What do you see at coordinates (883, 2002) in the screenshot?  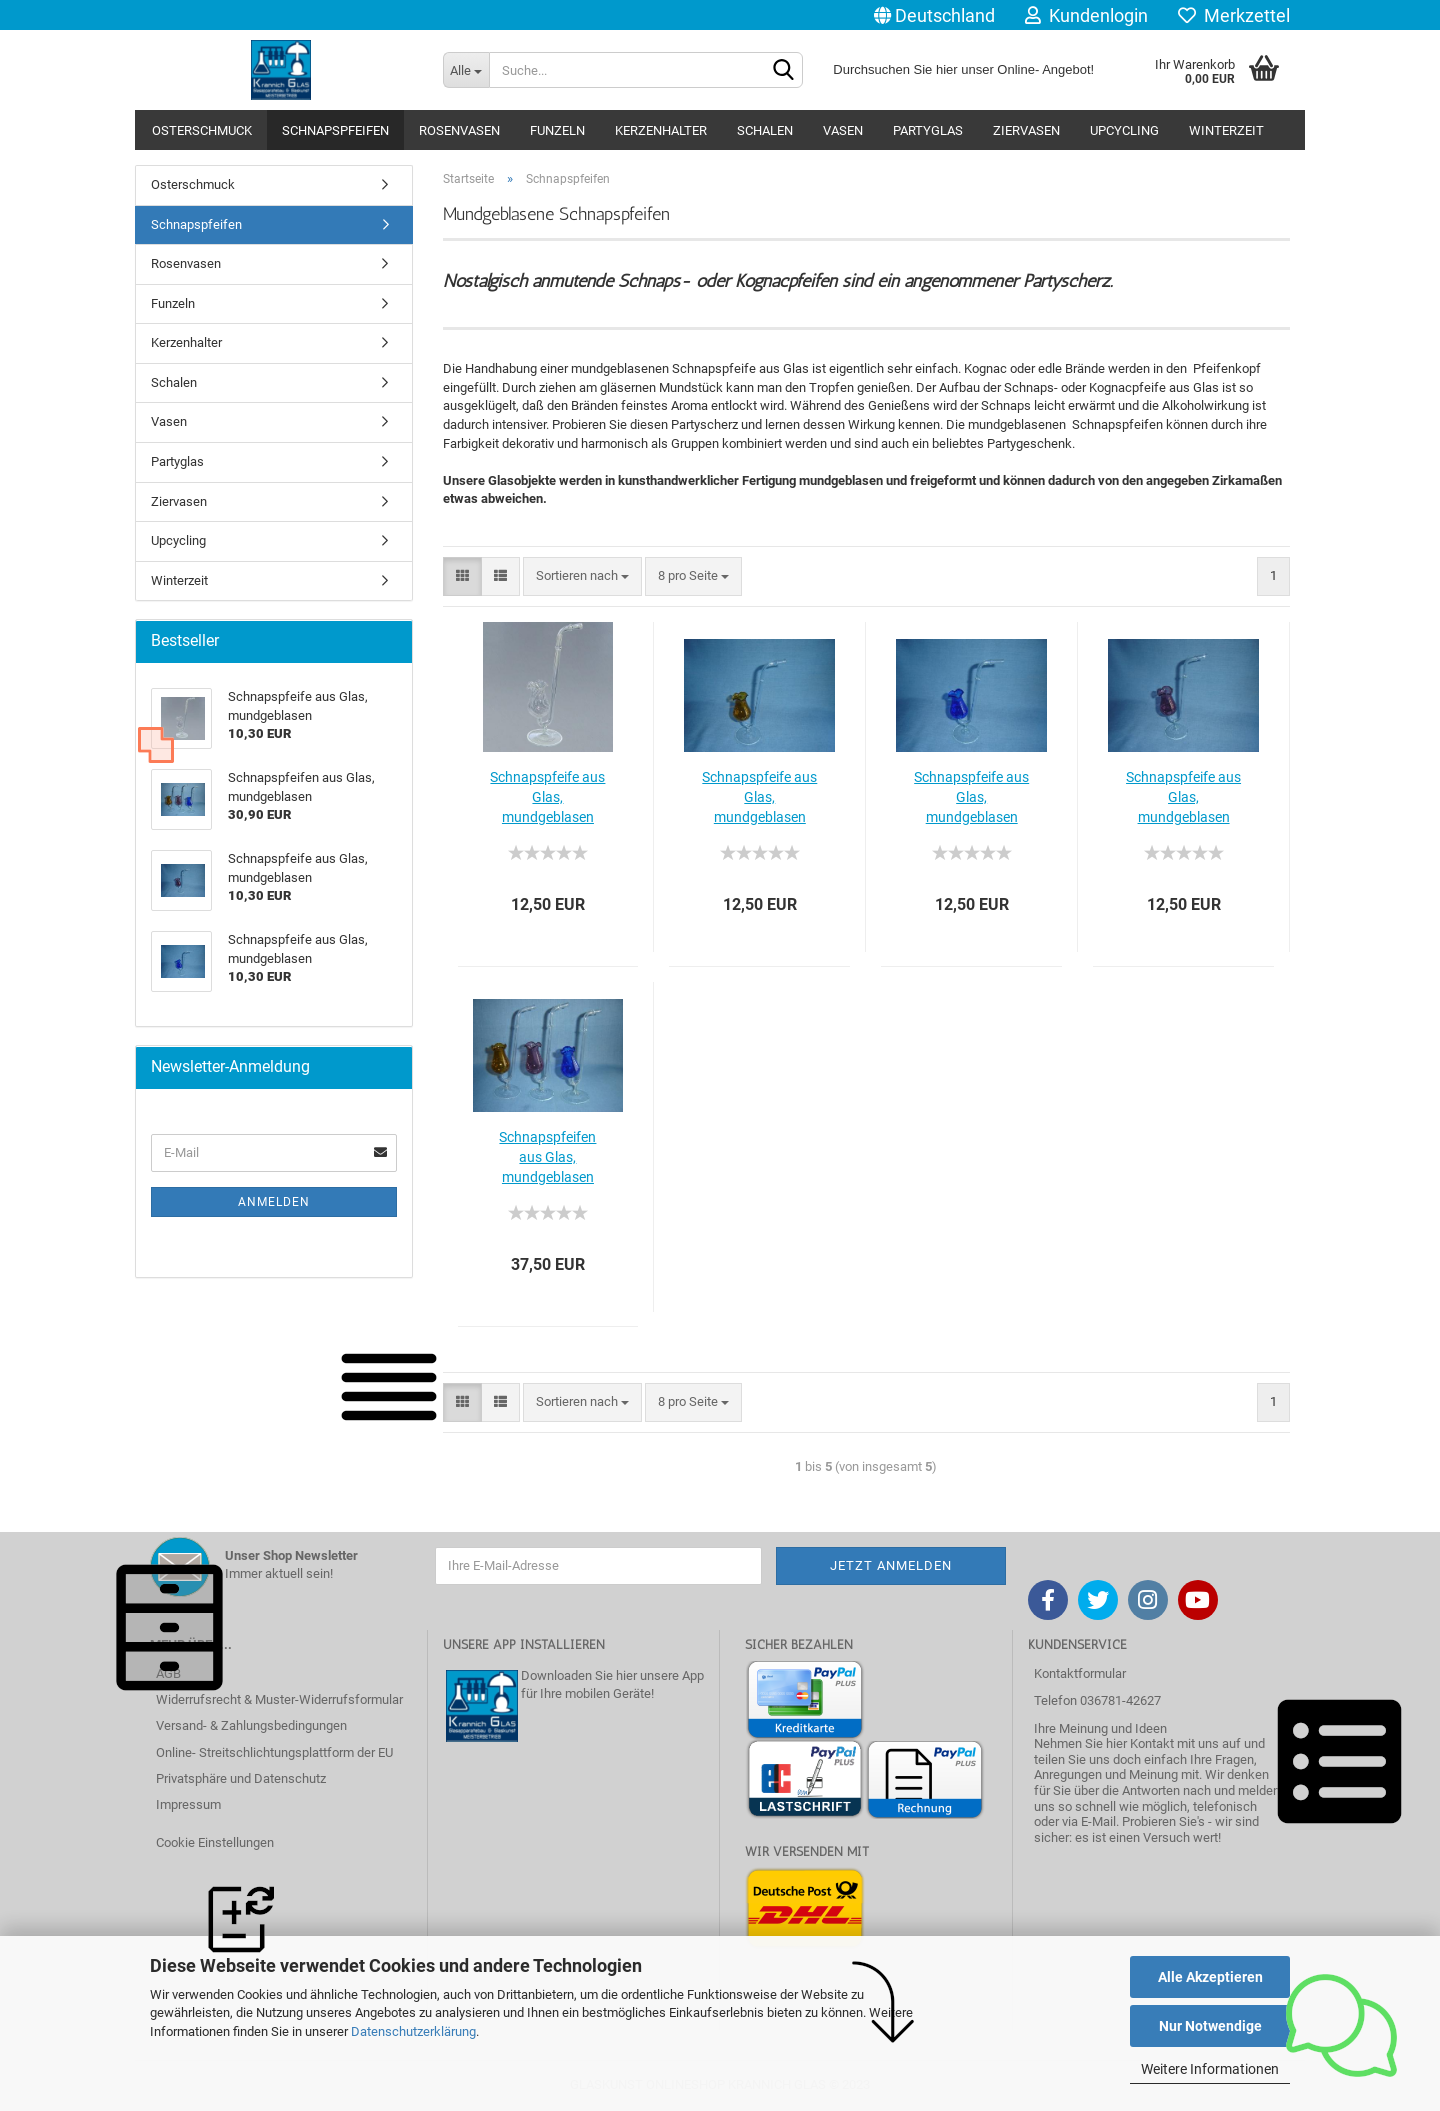 I see `indicates a redirect or forward action` at bounding box center [883, 2002].